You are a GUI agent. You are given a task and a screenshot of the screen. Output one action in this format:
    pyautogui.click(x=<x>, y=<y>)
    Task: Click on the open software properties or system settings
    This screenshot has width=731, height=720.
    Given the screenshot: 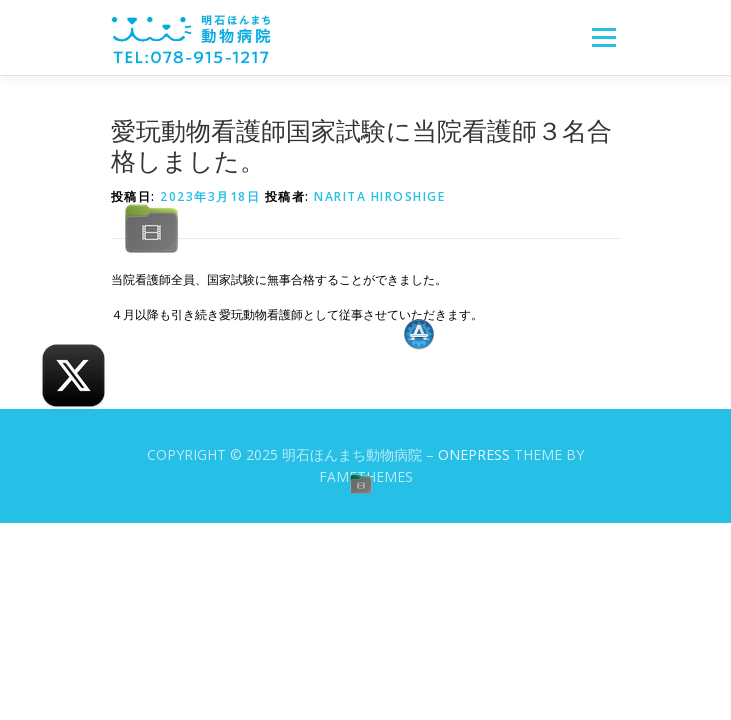 What is the action you would take?
    pyautogui.click(x=419, y=334)
    